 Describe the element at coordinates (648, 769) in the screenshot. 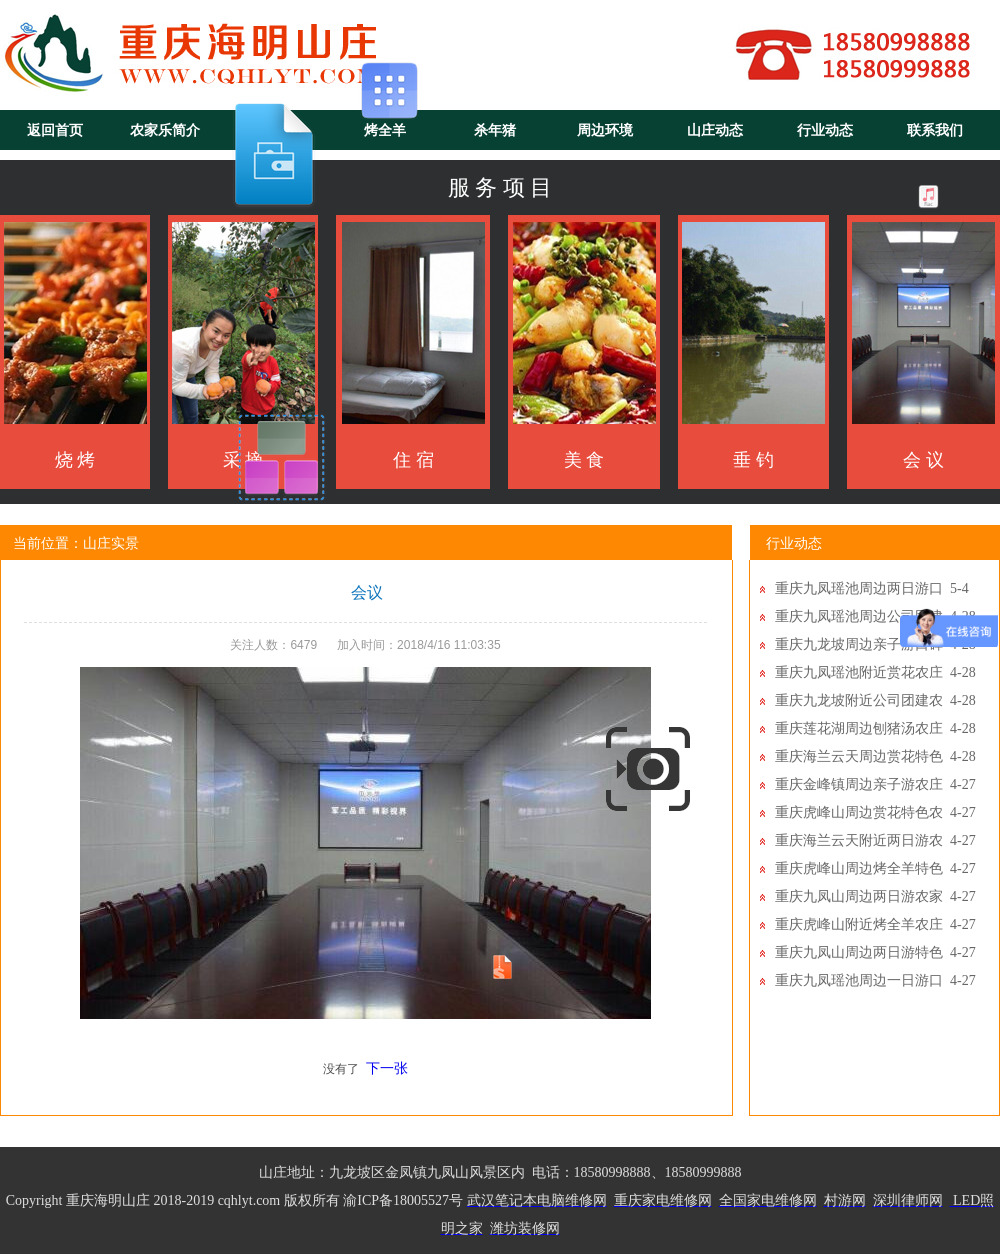

I see `start screen recording with Kooha` at that location.